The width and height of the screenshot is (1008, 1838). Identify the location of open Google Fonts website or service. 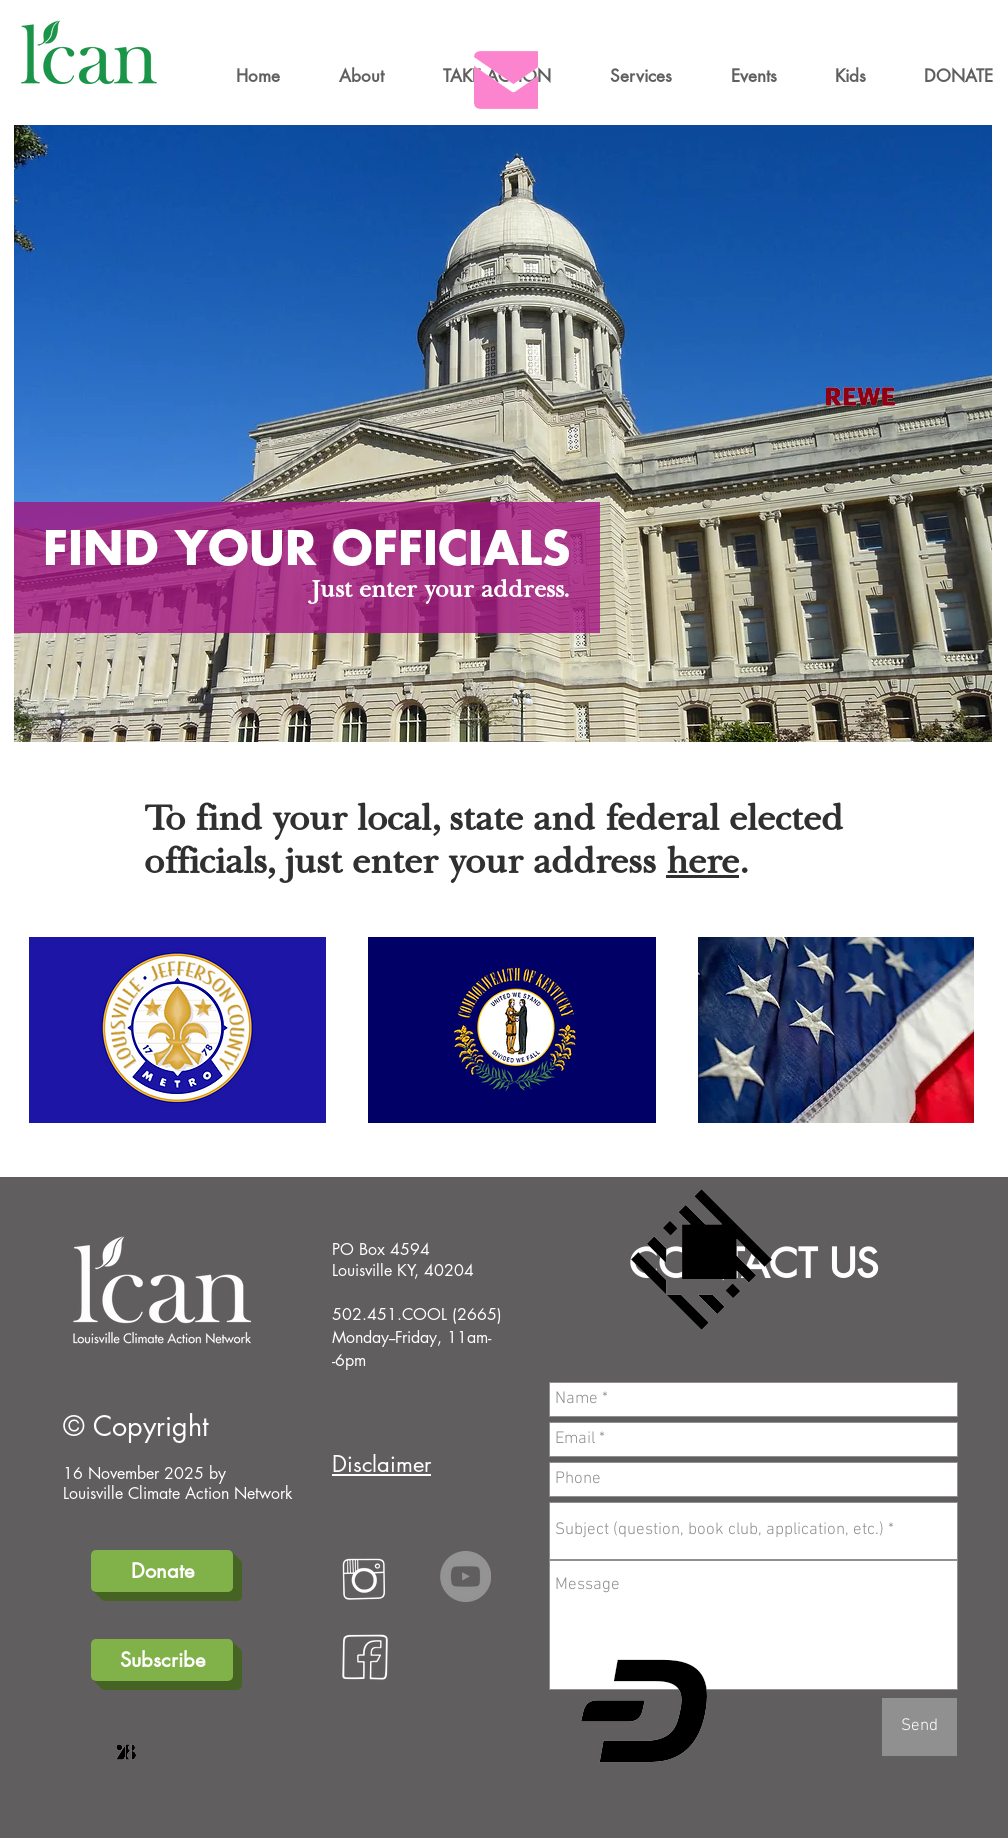
(126, 1752).